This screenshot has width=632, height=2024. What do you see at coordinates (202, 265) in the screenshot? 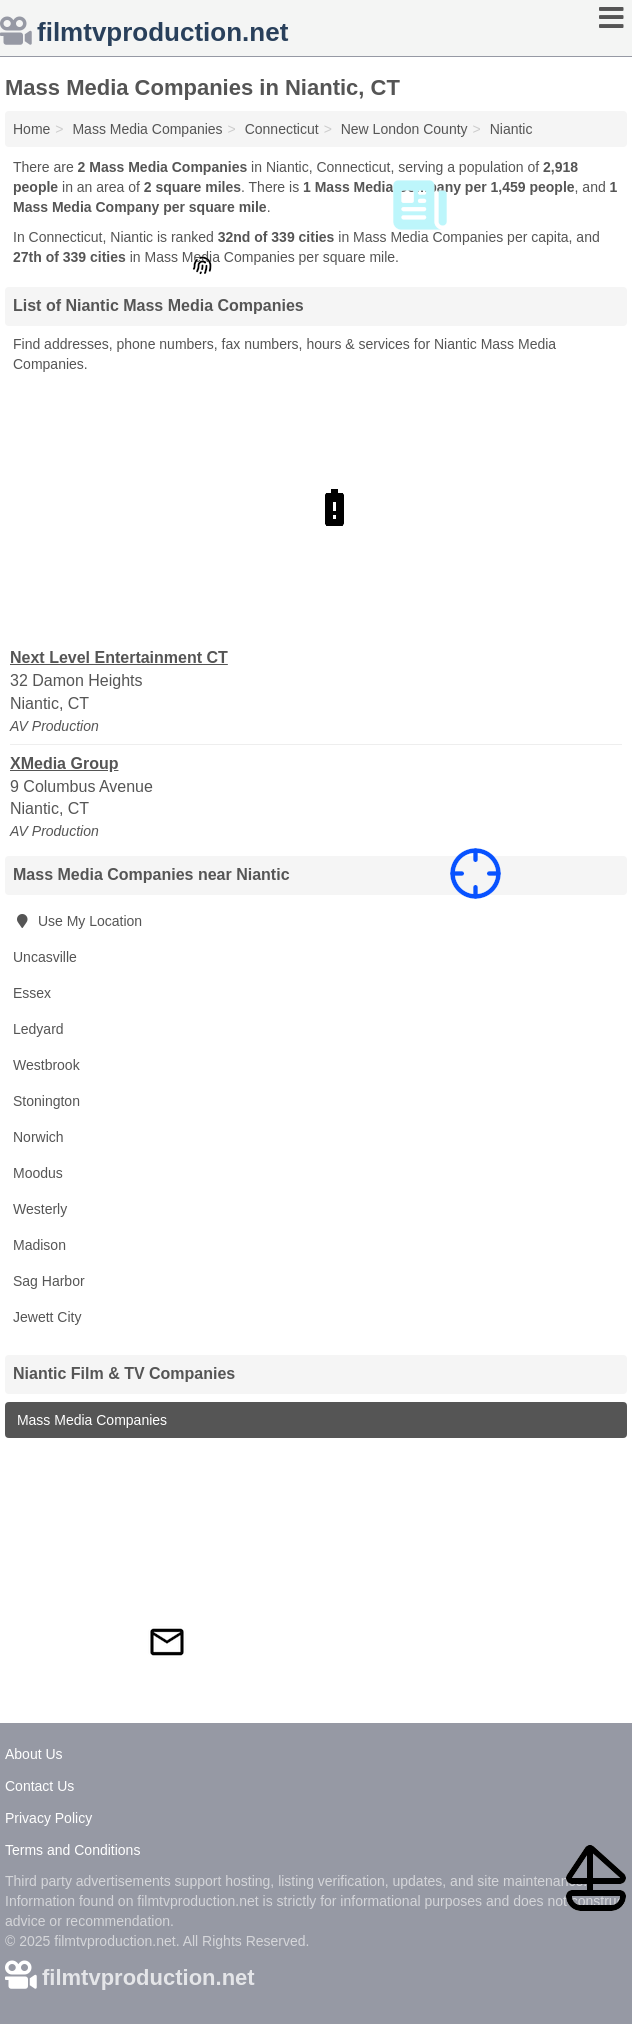
I see `authenticate with fingerprint` at bounding box center [202, 265].